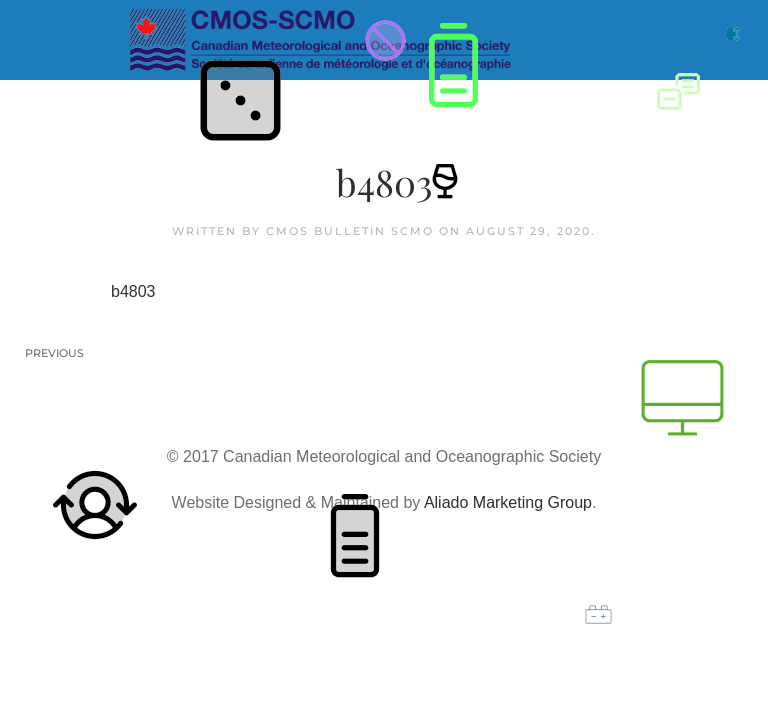 This screenshot has width=768, height=720. I want to click on browse wine selection or menu, so click(445, 180).